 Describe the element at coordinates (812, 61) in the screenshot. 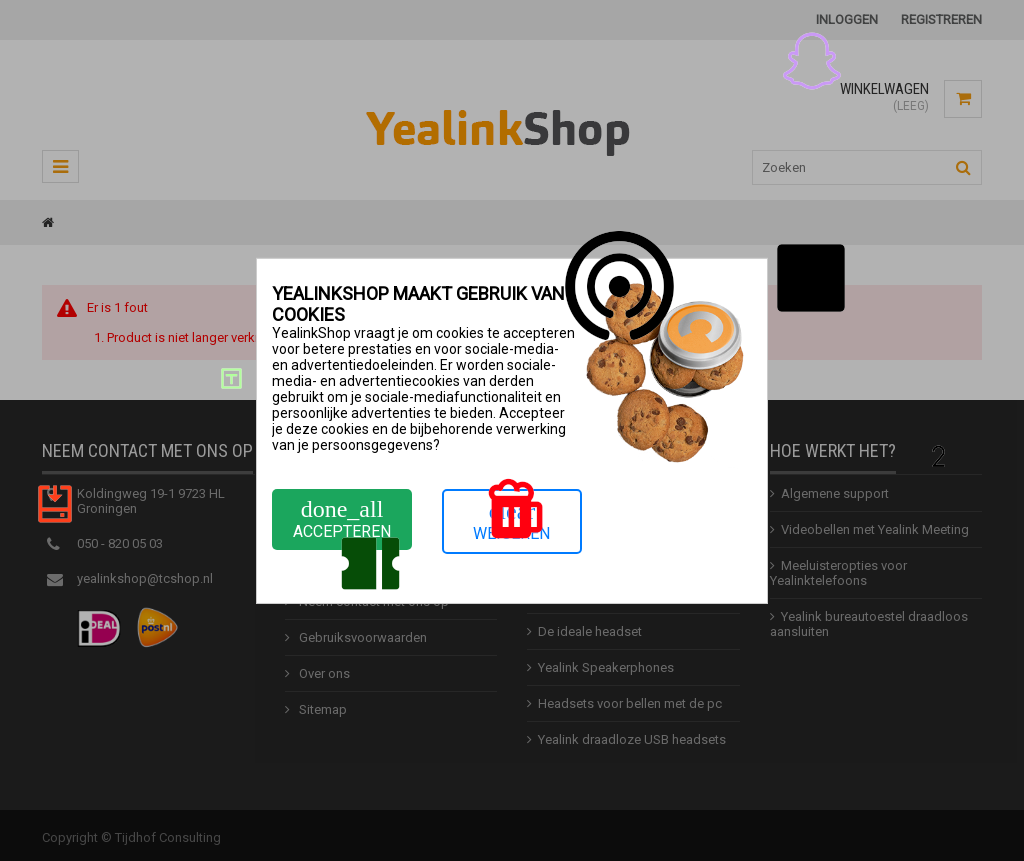

I see `open snapchat app` at that location.